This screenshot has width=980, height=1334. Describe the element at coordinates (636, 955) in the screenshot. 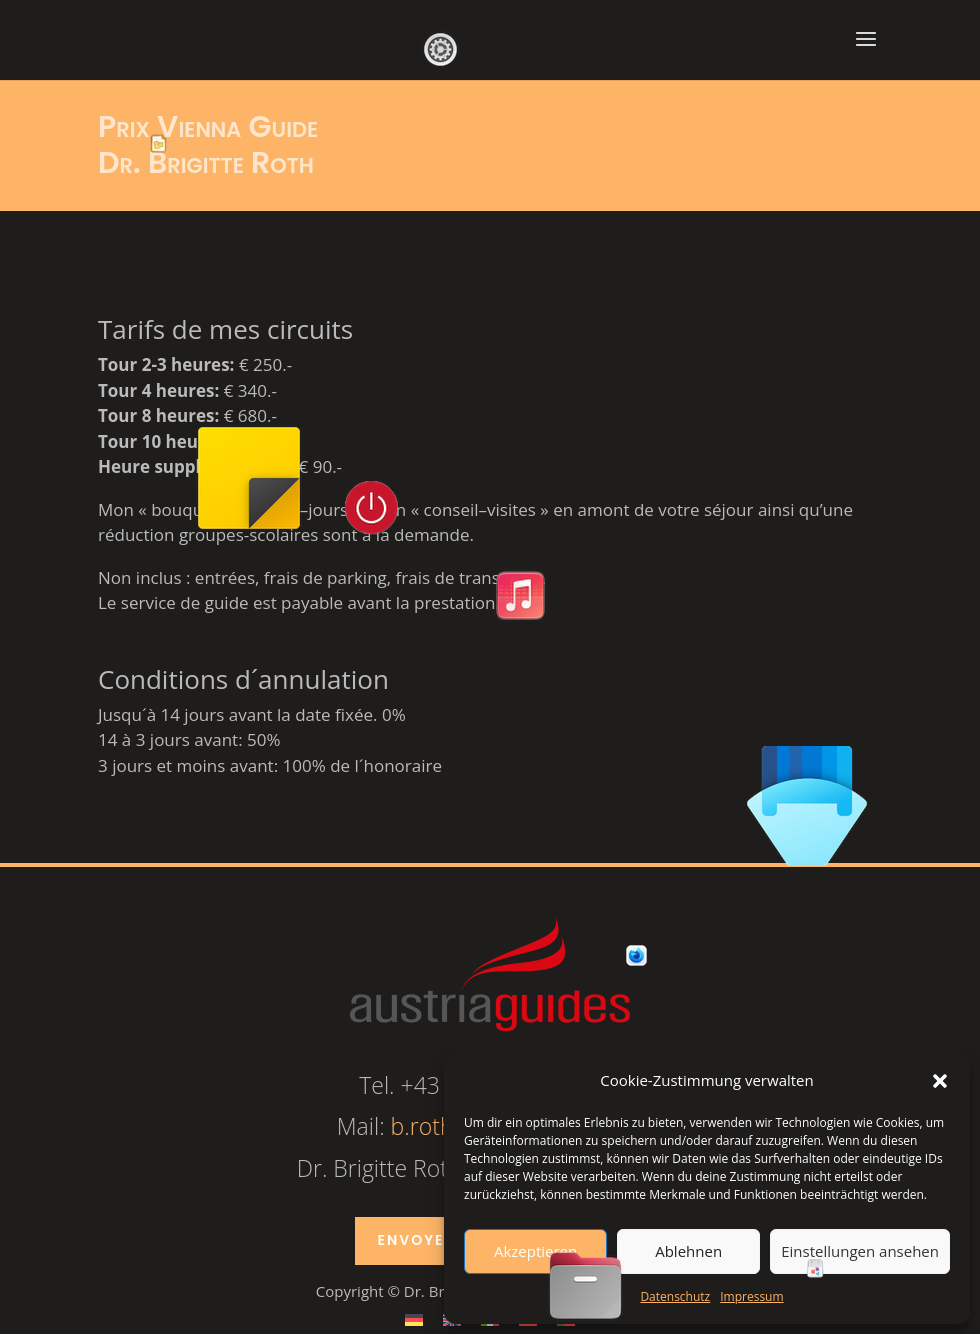

I see `open Firefox Developer Edition browser` at that location.